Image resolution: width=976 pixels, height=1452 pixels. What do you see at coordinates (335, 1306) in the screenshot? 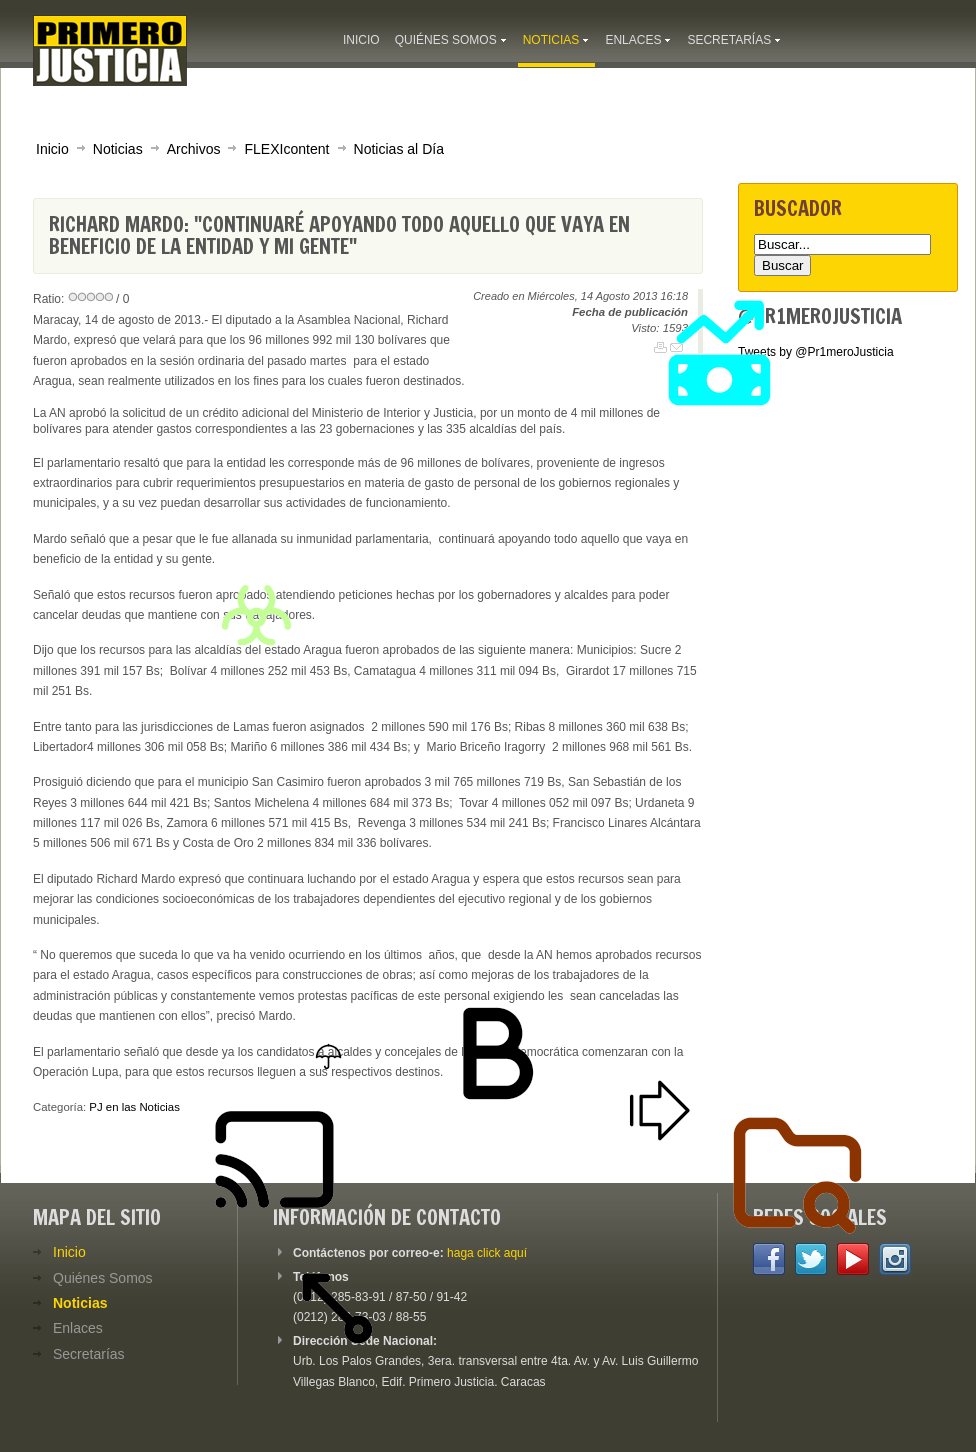
I see `navigate back to previous screen` at bounding box center [335, 1306].